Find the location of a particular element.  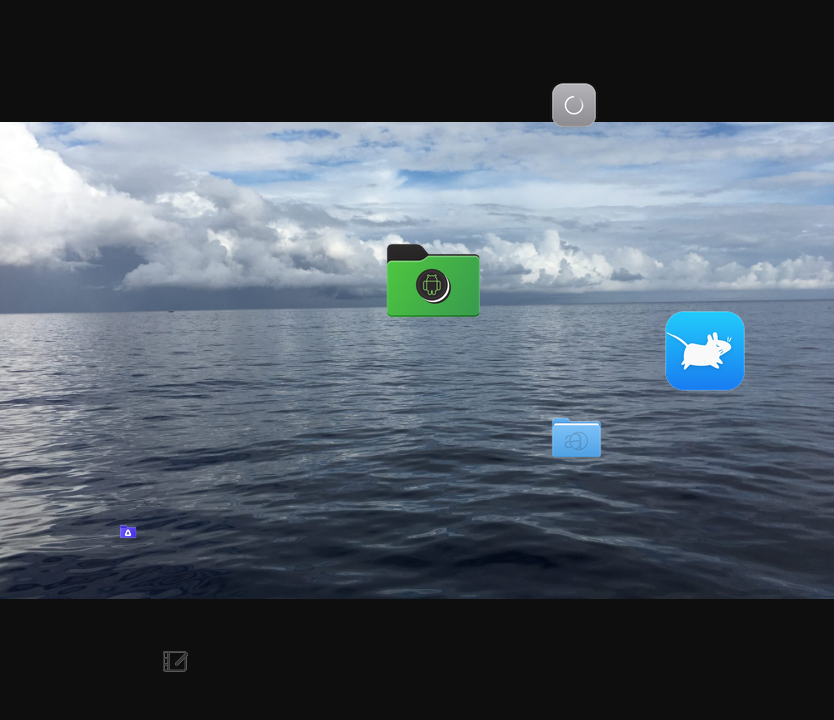

open adonis project folder is located at coordinates (128, 532).